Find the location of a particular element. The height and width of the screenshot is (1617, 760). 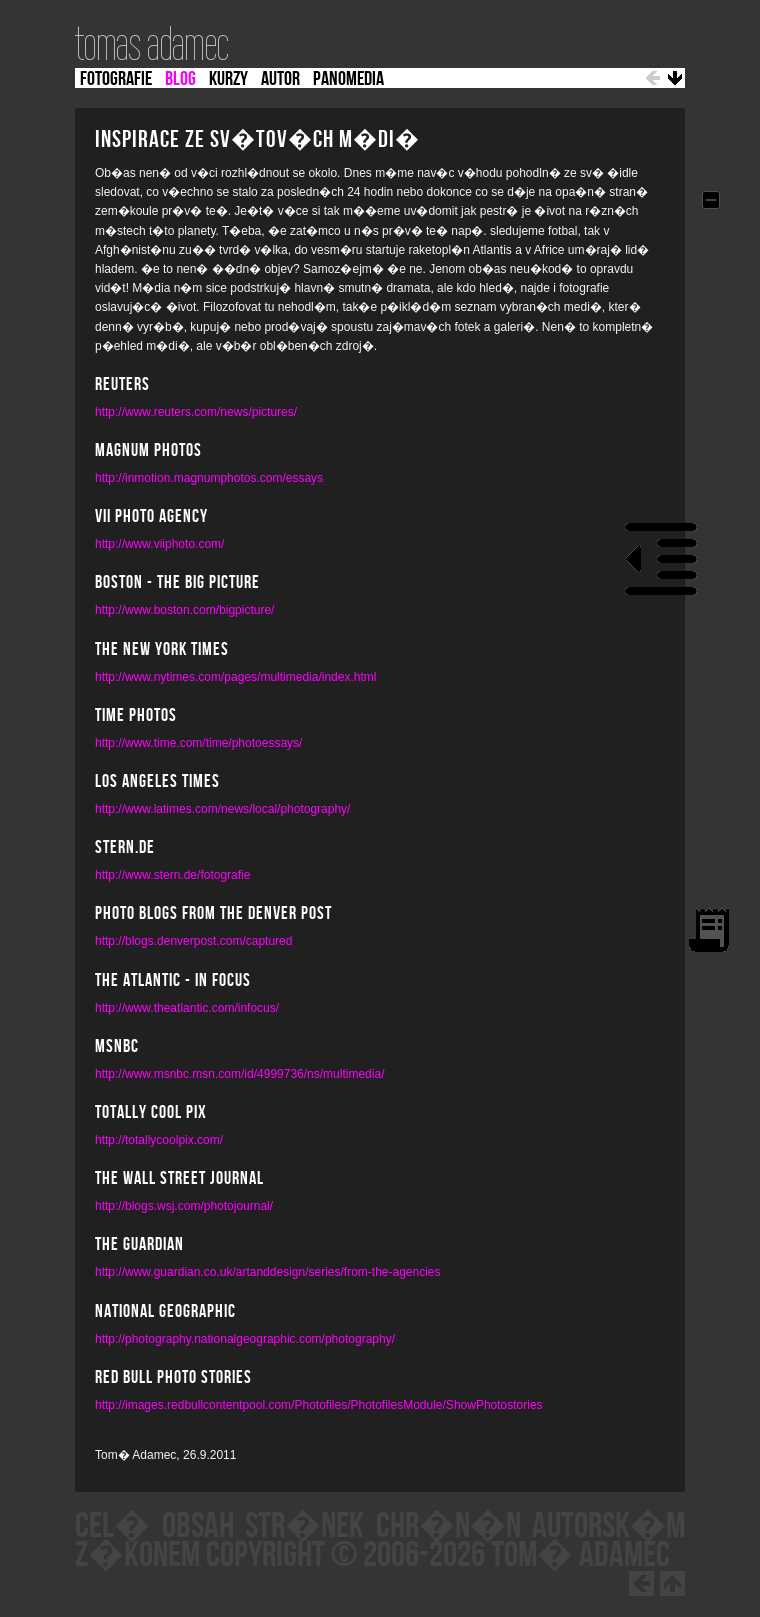

view receipt or transaction details is located at coordinates (709, 930).